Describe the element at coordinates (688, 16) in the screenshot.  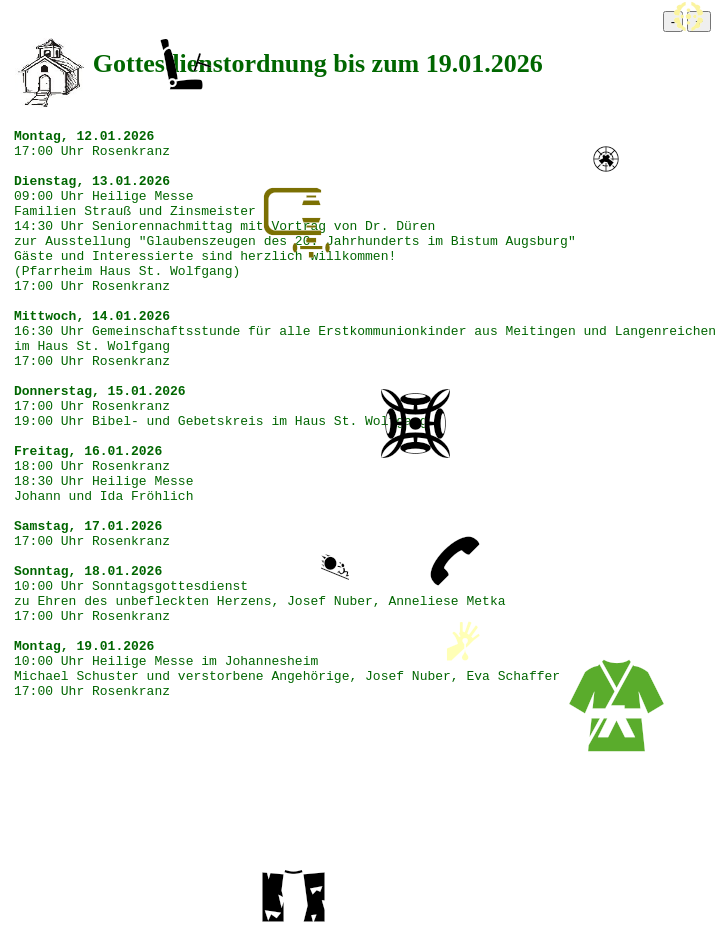
I see `access hive or colony management features` at that location.